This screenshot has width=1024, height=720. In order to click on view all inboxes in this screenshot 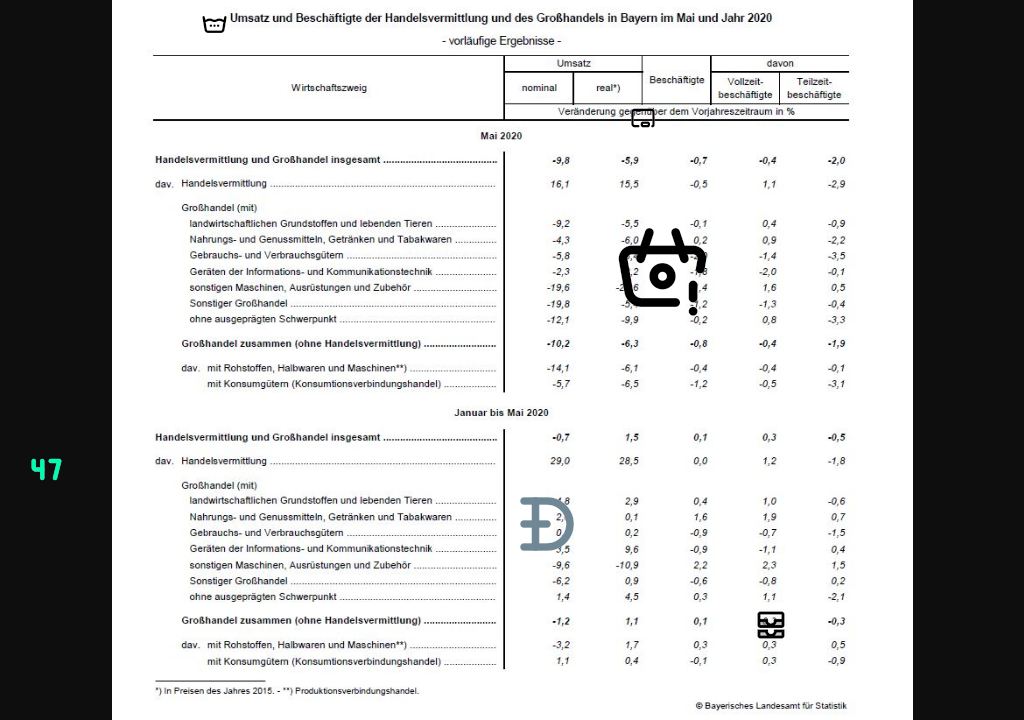, I will do `click(771, 625)`.